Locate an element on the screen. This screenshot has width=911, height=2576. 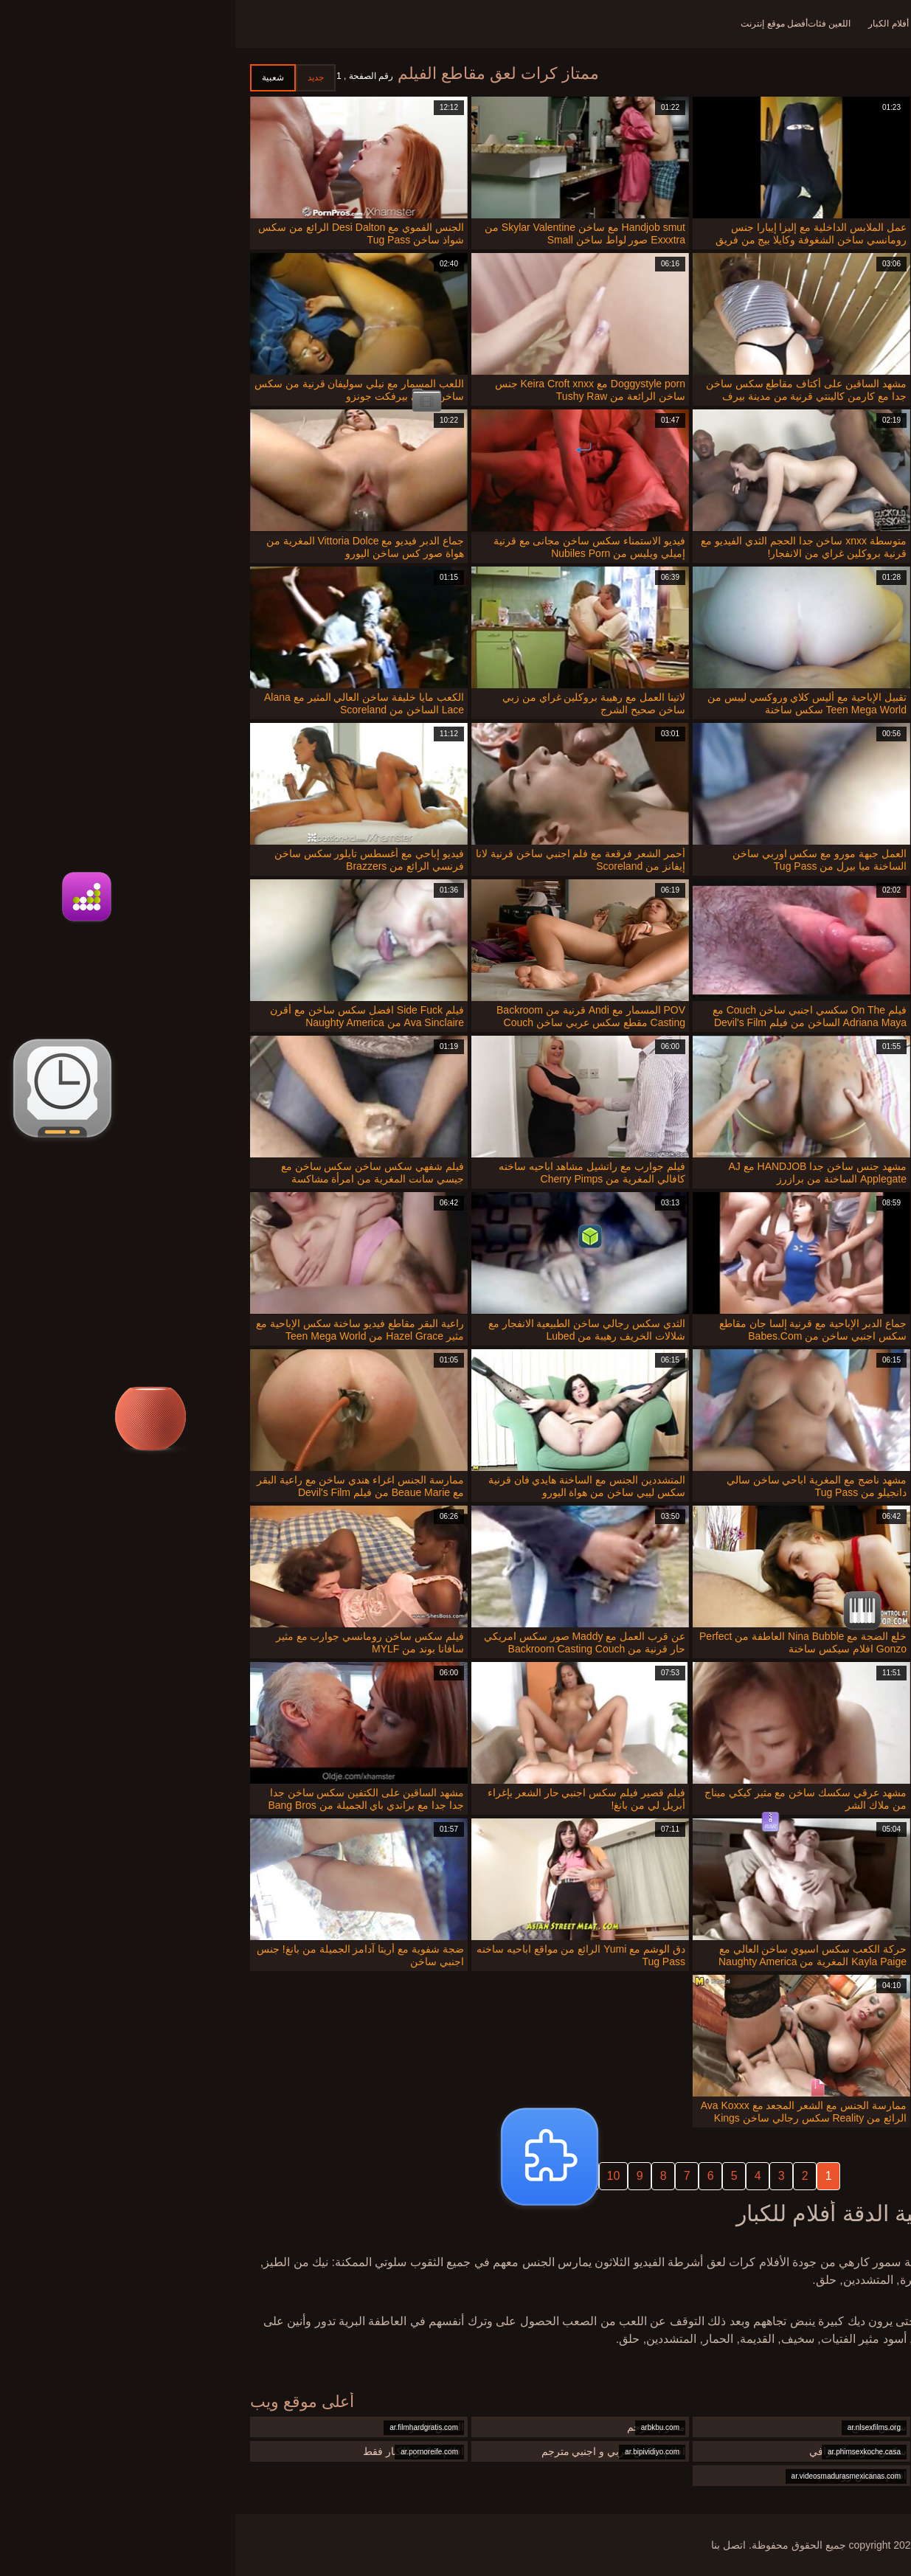
HomePod mini smart speaker in orange is located at coordinates (150, 1425).